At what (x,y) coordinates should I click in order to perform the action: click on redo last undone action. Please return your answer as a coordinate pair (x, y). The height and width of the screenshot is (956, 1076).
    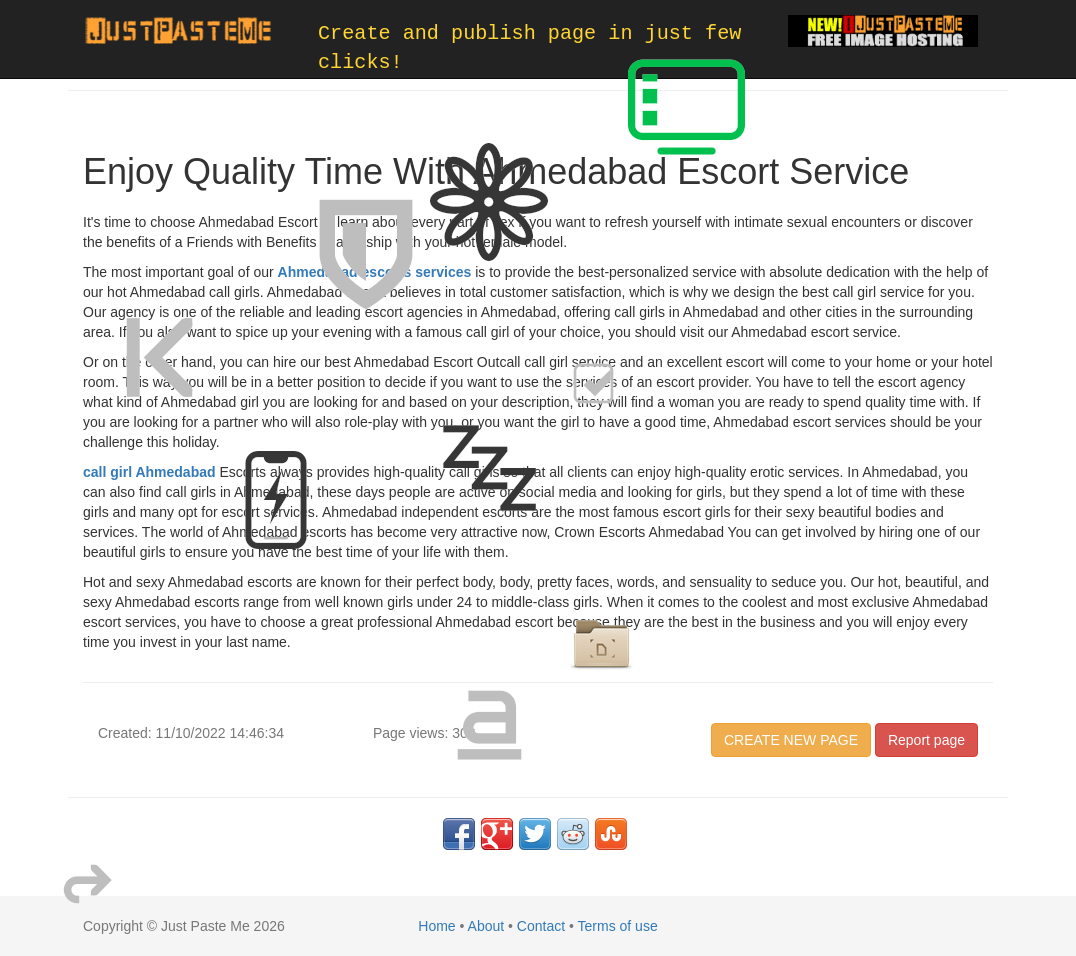
    Looking at the image, I should click on (87, 884).